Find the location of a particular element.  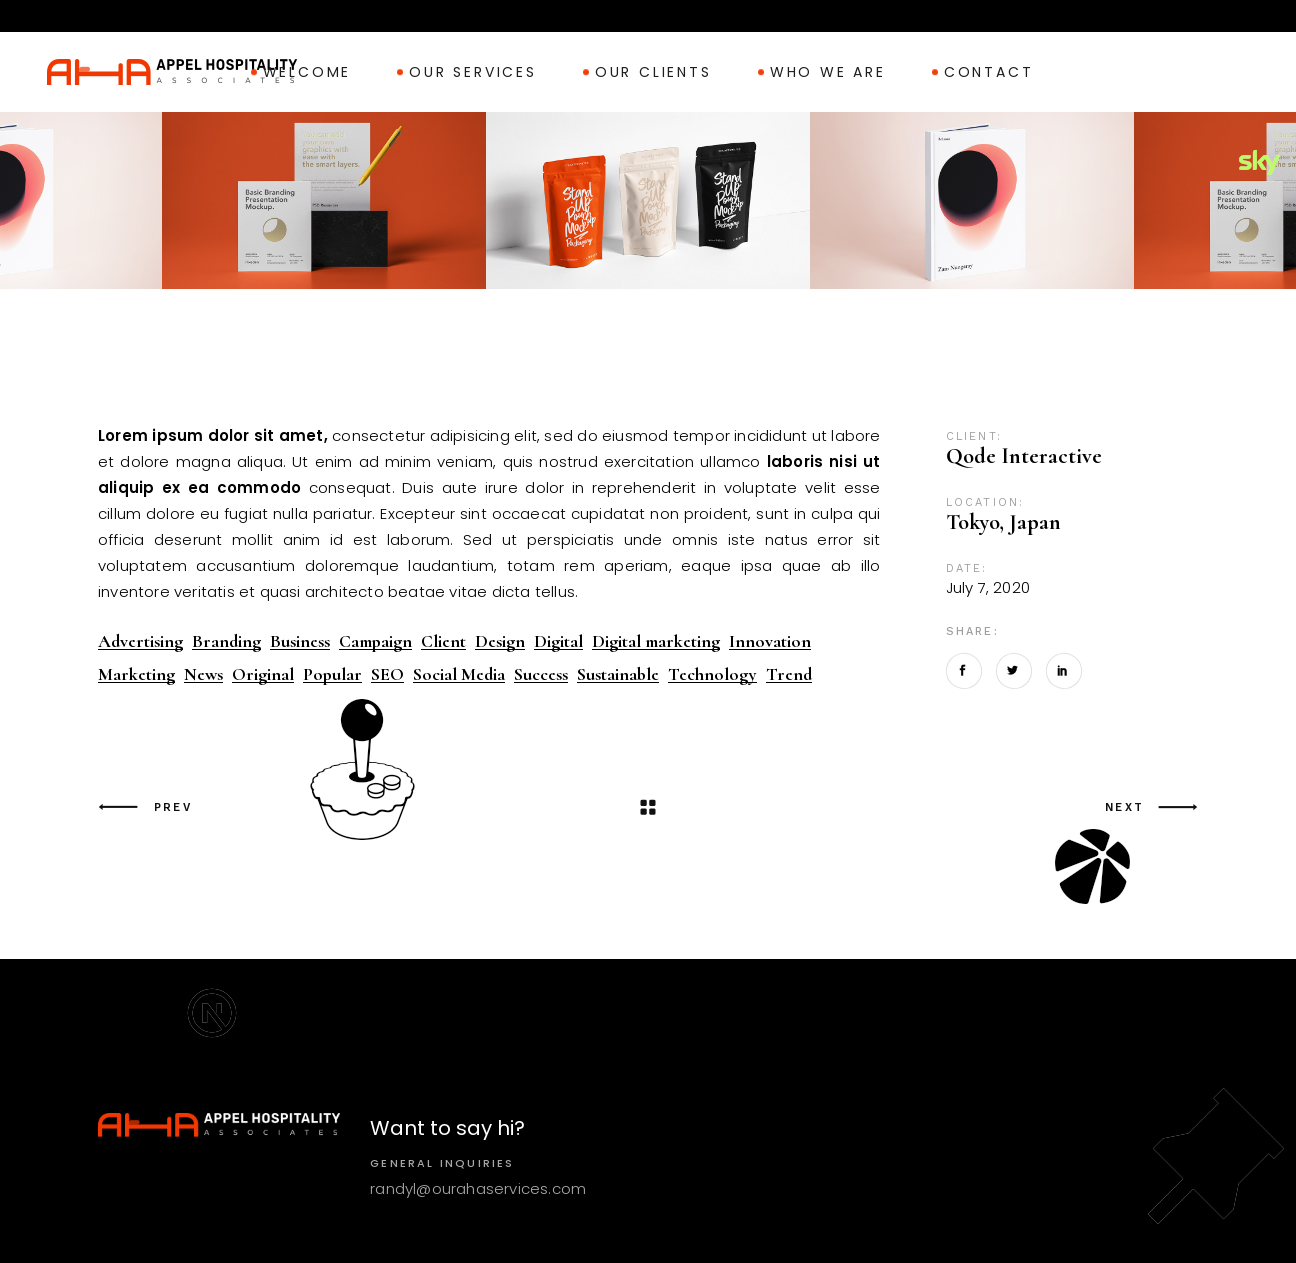

launch retropie emulation software is located at coordinates (362, 769).